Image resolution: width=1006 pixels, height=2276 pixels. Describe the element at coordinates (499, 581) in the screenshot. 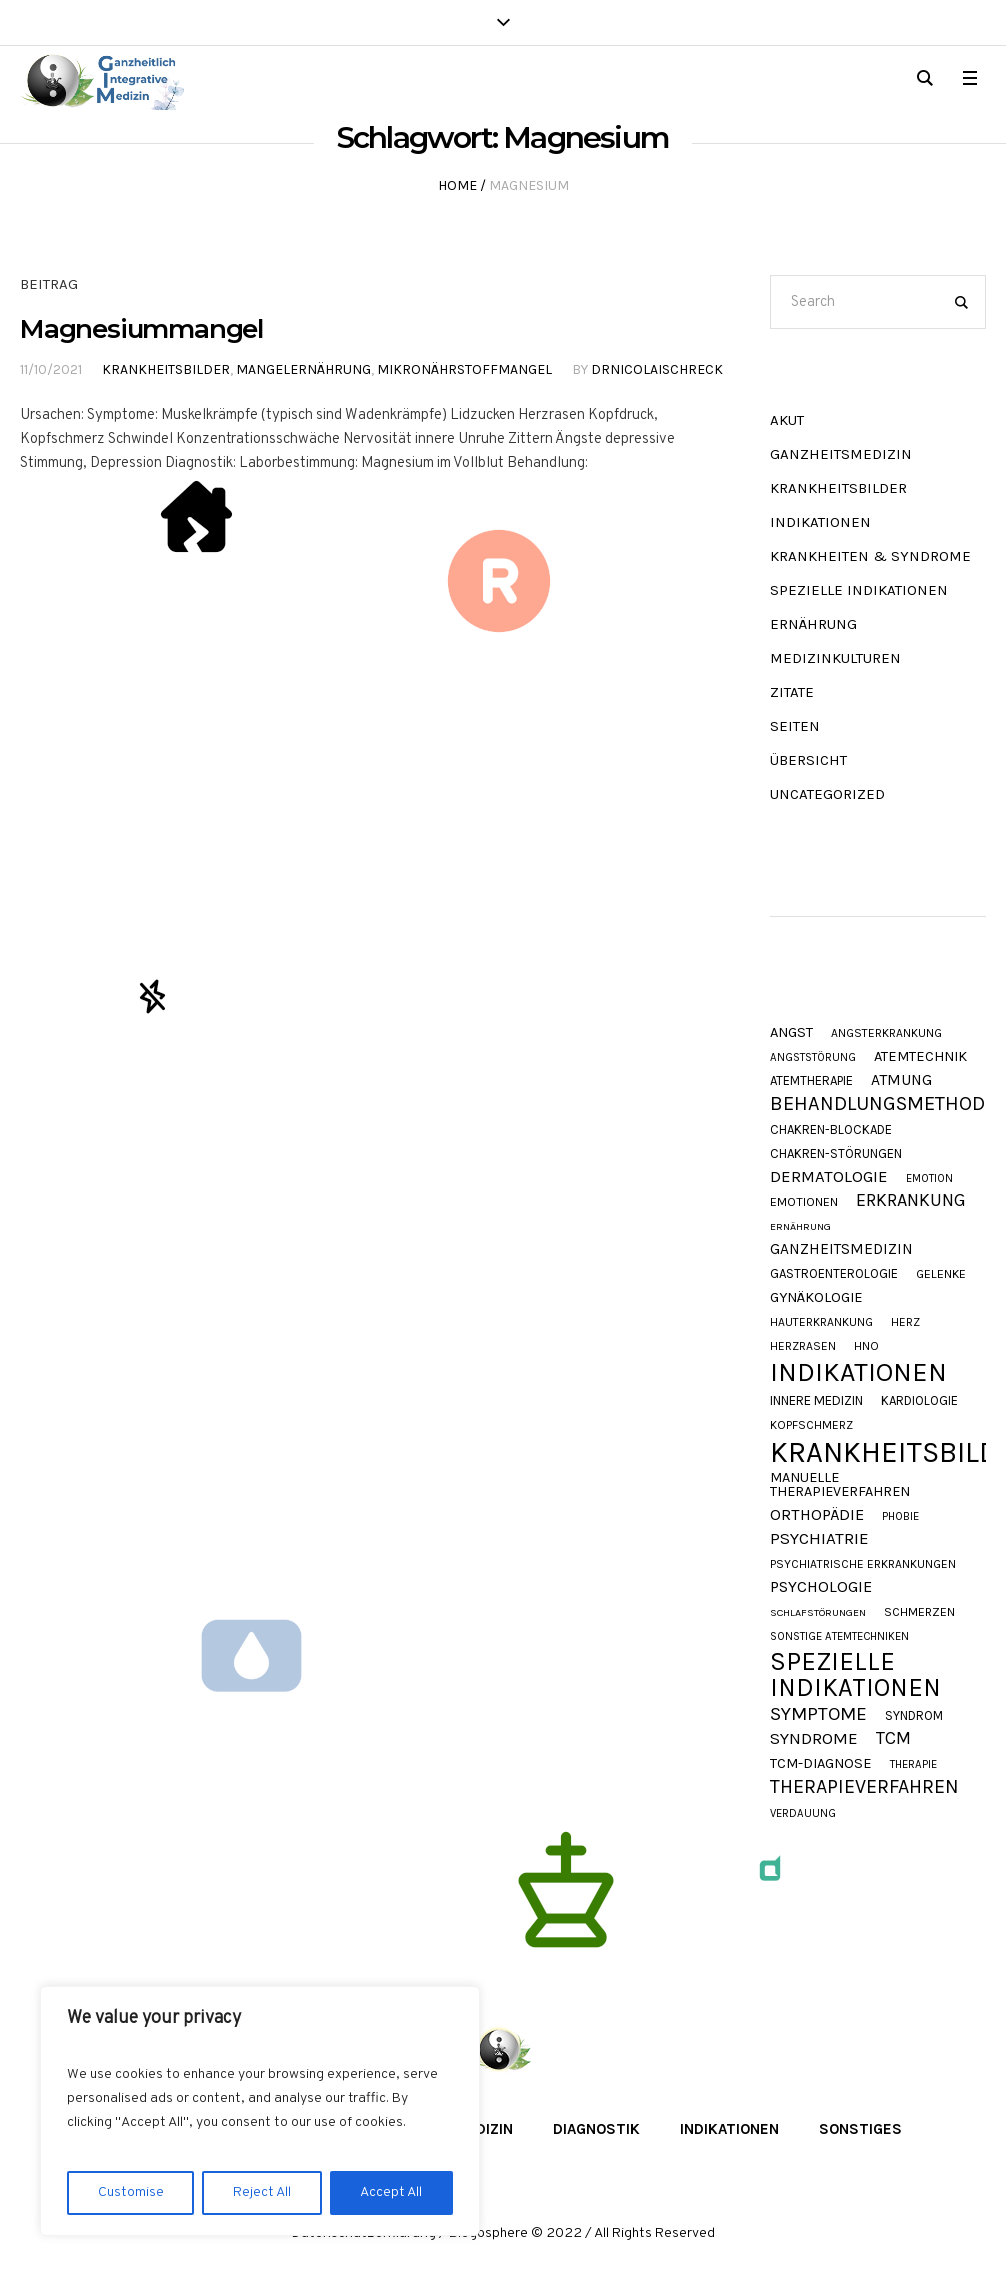

I see `indicates registered trademark status` at that location.